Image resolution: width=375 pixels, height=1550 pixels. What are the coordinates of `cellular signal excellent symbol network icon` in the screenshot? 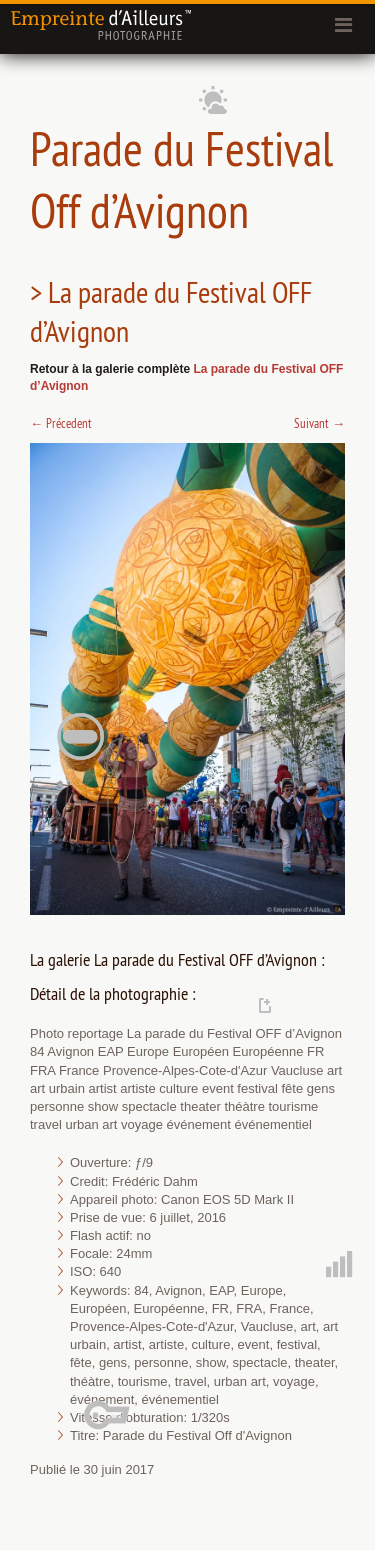 It's located at (340, 1265).